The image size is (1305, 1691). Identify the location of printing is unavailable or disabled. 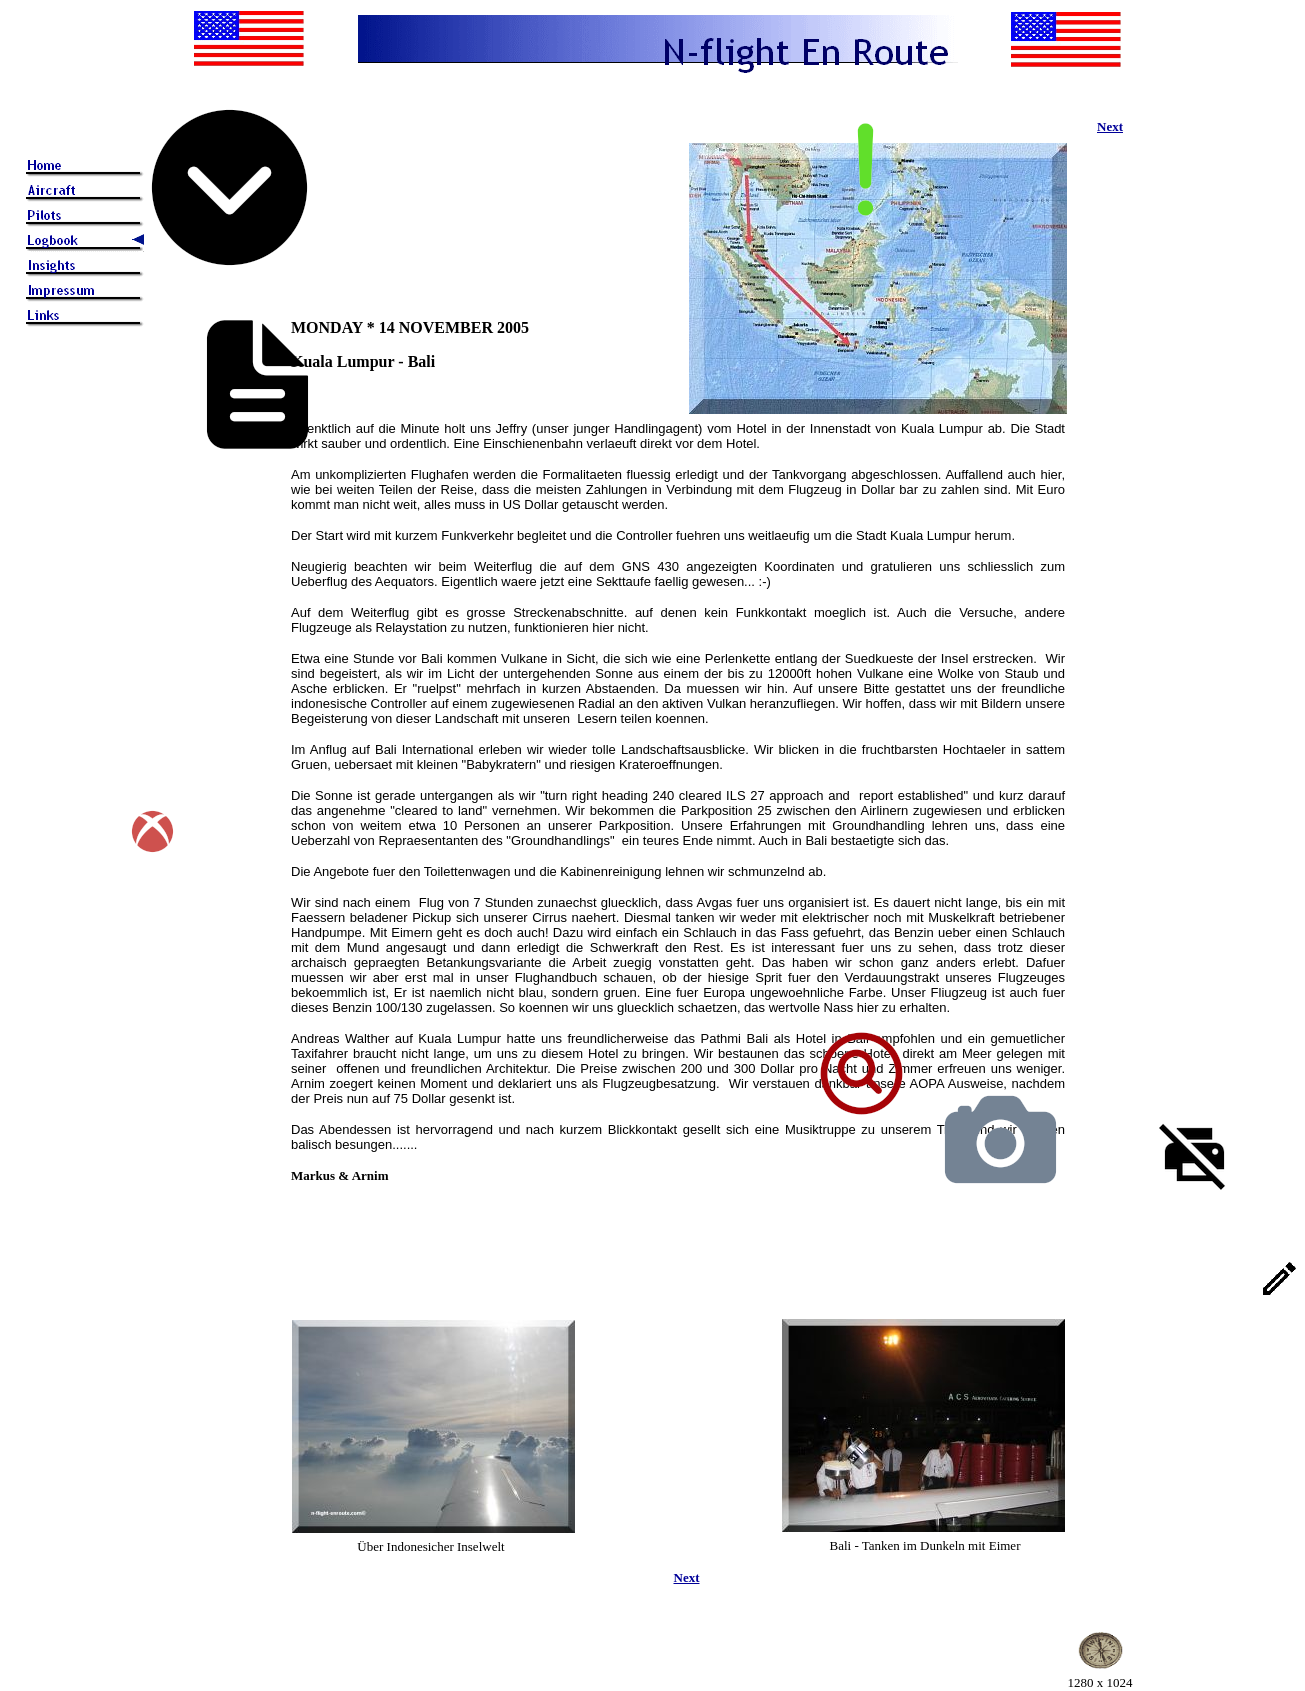
(1194, 1154).